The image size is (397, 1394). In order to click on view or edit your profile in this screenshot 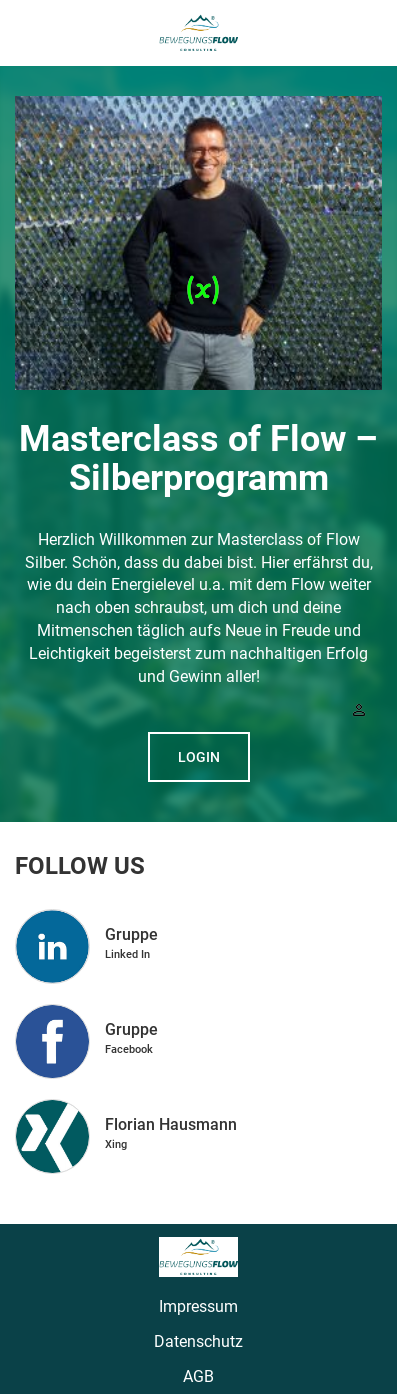, I will do `click(359, 710)`.